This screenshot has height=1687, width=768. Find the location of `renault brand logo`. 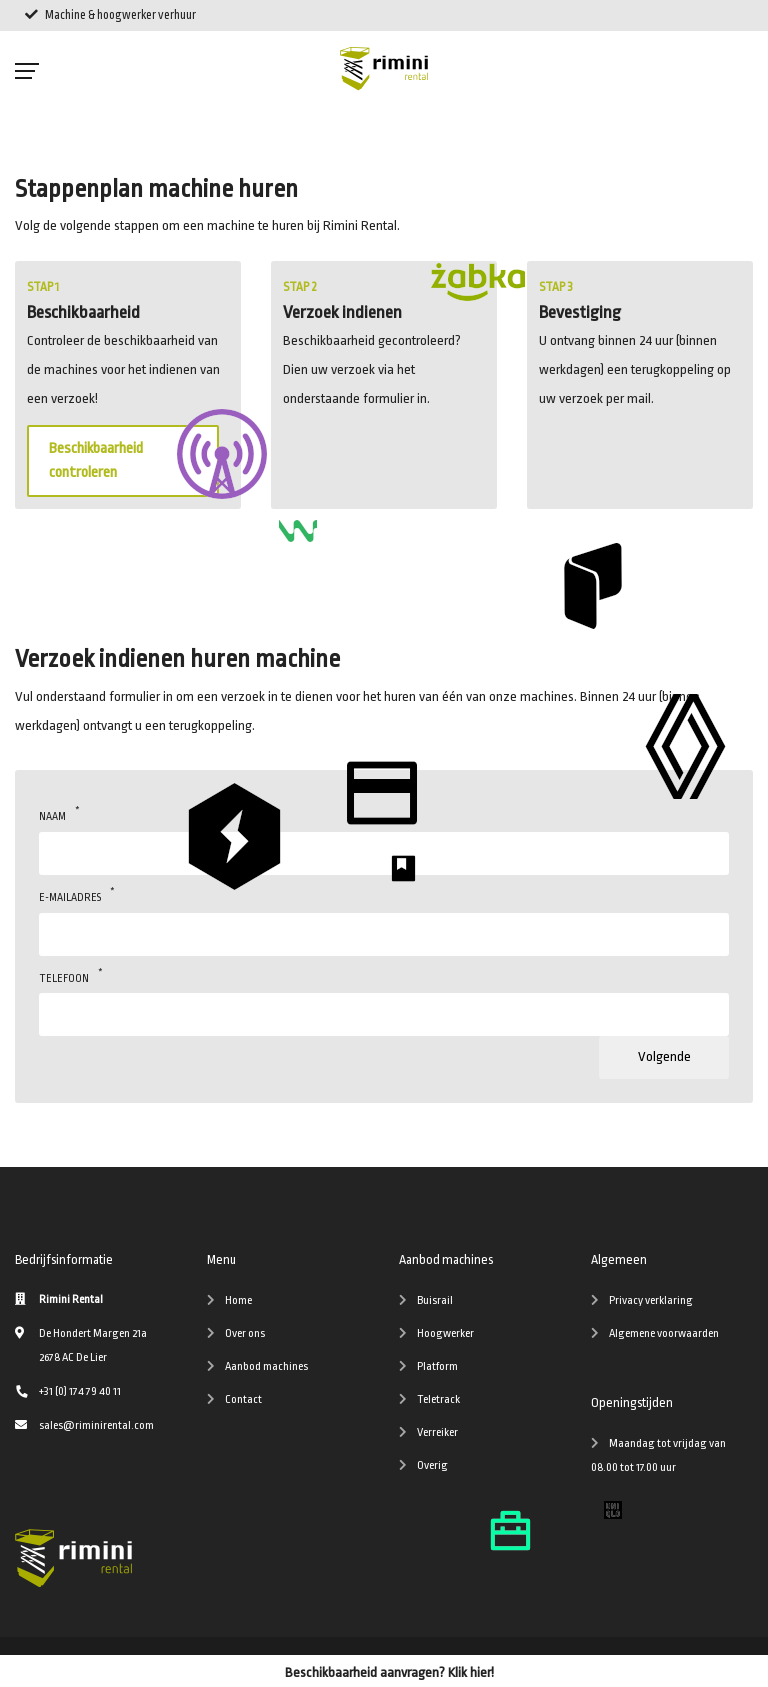

renault brand logo is located at coordinates (685, 746).